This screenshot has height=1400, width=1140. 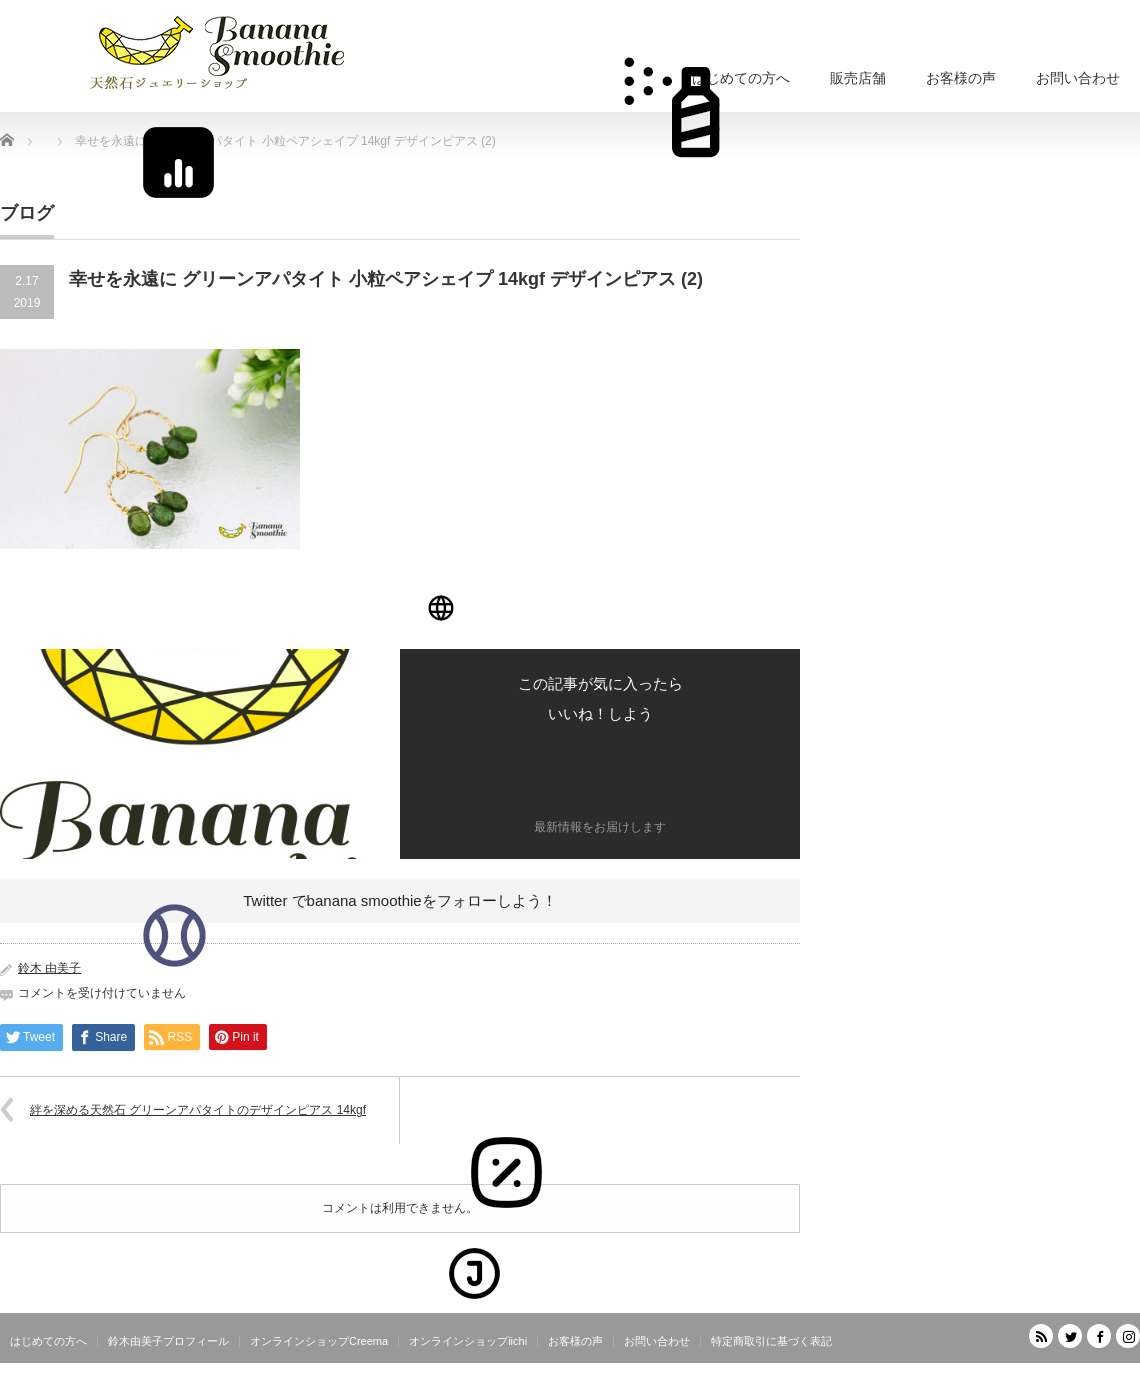 I want to click on access tennis or racquet sports features, so click(x=174, y=935).